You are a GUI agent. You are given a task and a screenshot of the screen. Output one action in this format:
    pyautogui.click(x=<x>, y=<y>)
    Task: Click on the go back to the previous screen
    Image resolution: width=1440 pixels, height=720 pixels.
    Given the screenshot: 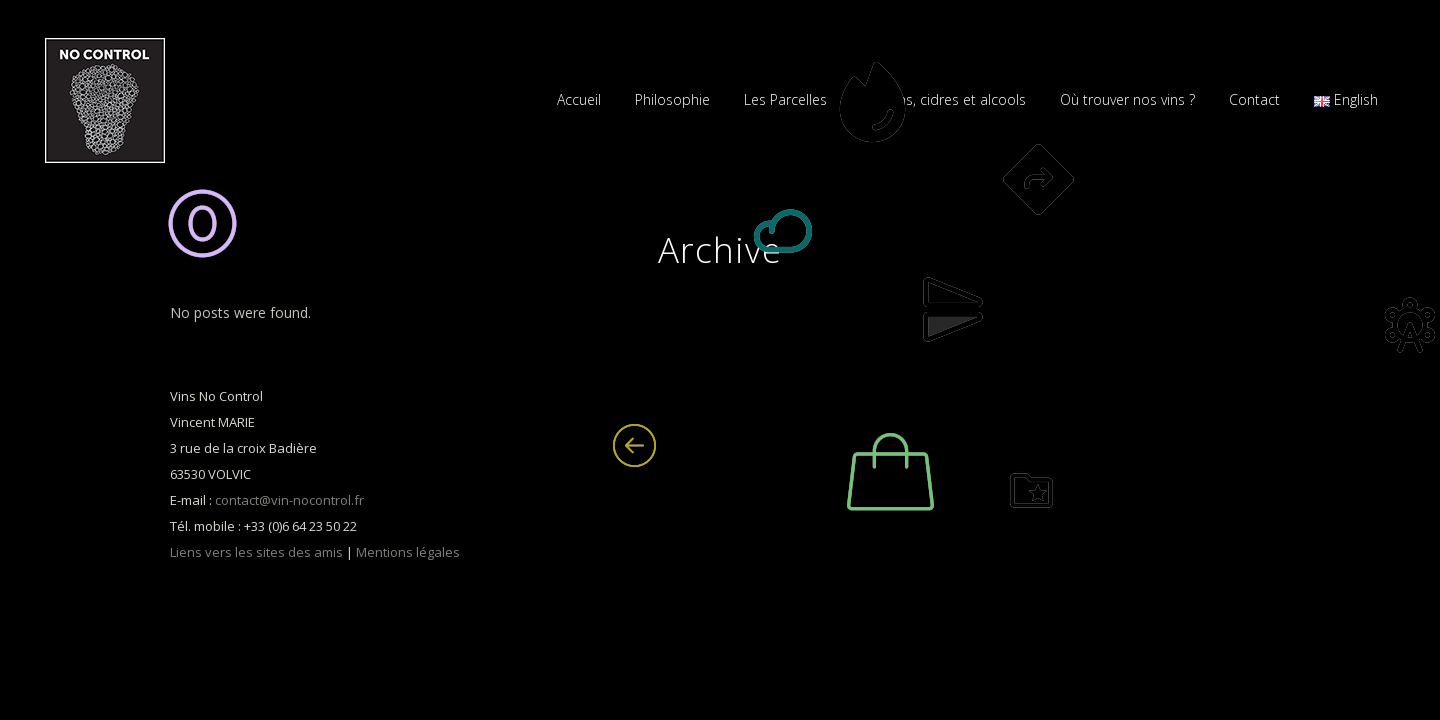 What is the action you would take?
    pyautogui.click(x=634, y=445)
    